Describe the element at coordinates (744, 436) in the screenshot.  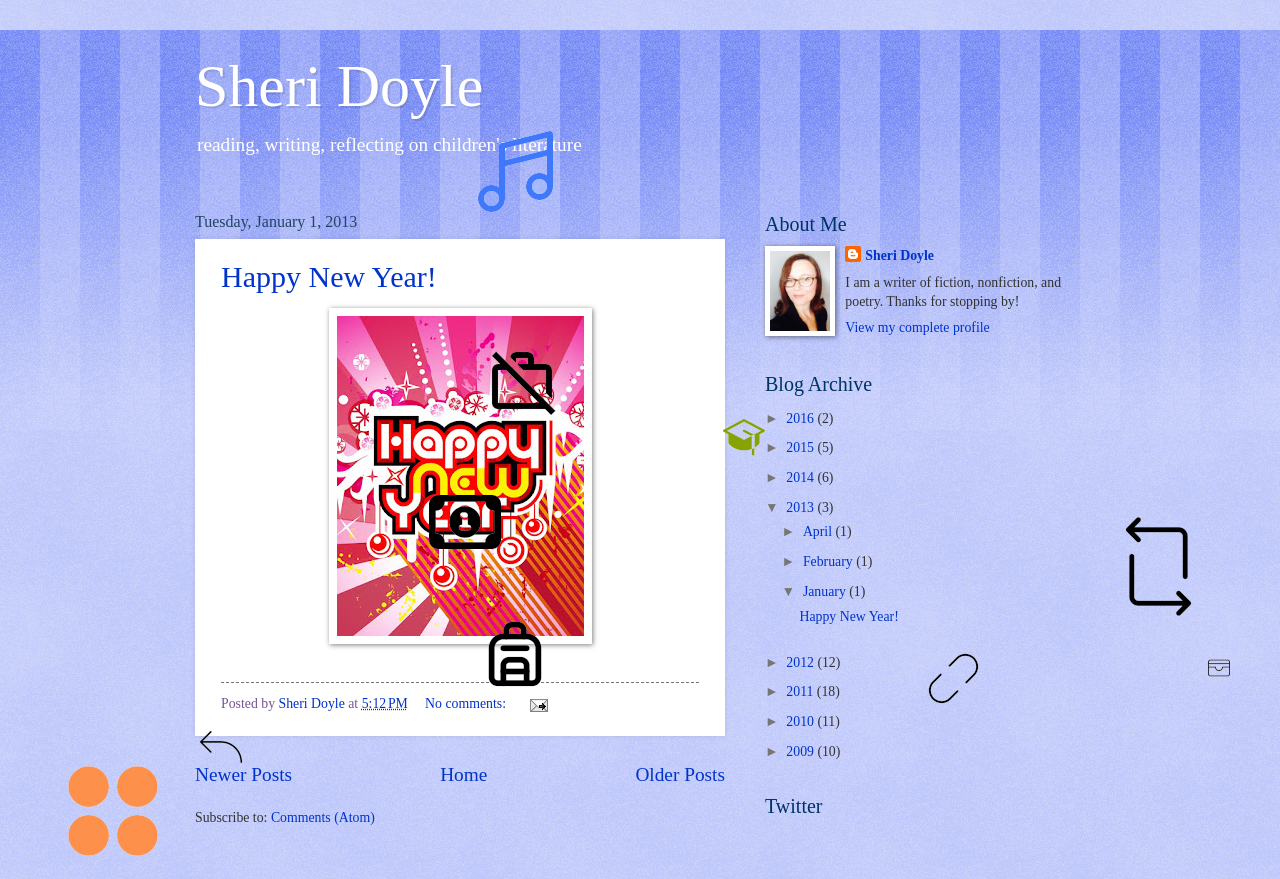
I see `access education or learning features` at that location.